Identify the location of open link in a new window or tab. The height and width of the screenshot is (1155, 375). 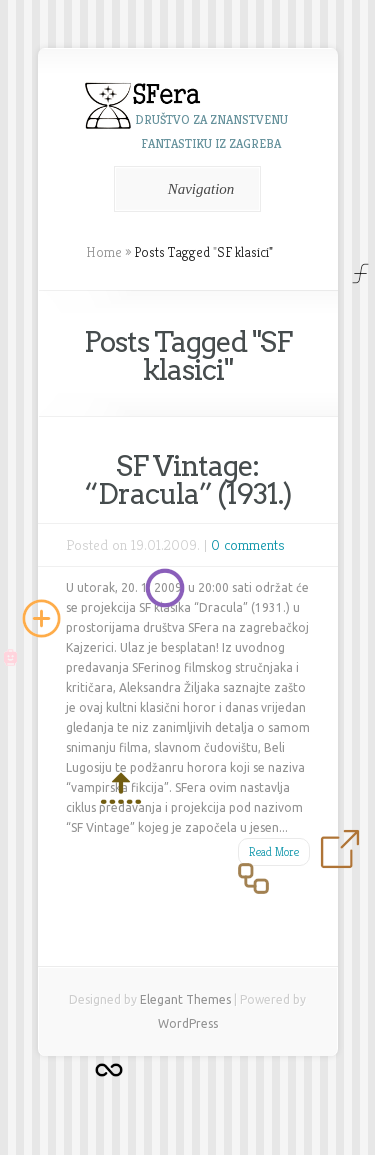
(340, 849).